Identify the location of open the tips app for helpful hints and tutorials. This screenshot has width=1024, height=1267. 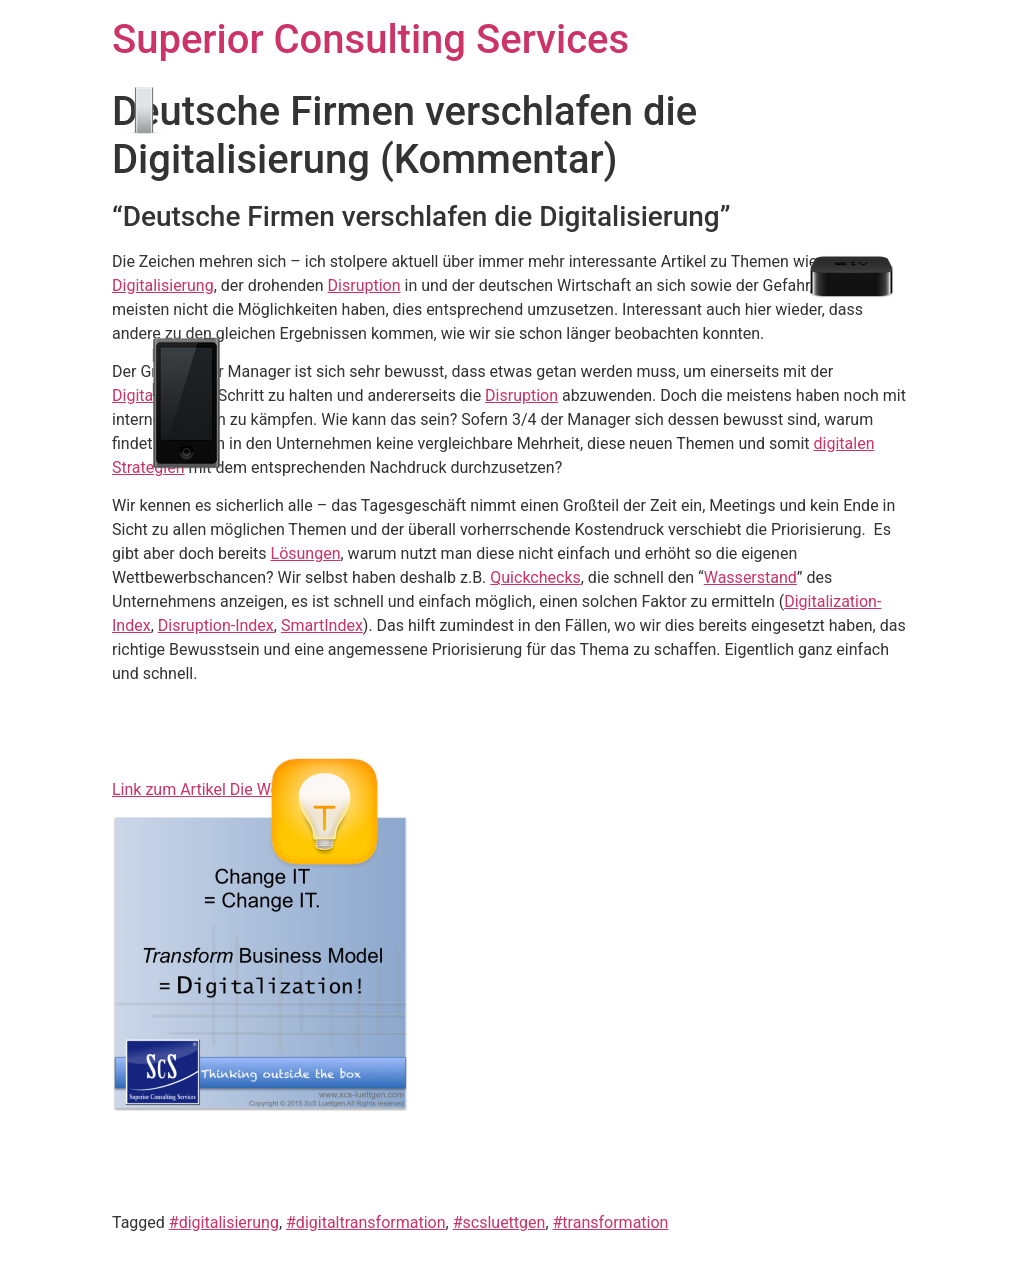
(324, 811).